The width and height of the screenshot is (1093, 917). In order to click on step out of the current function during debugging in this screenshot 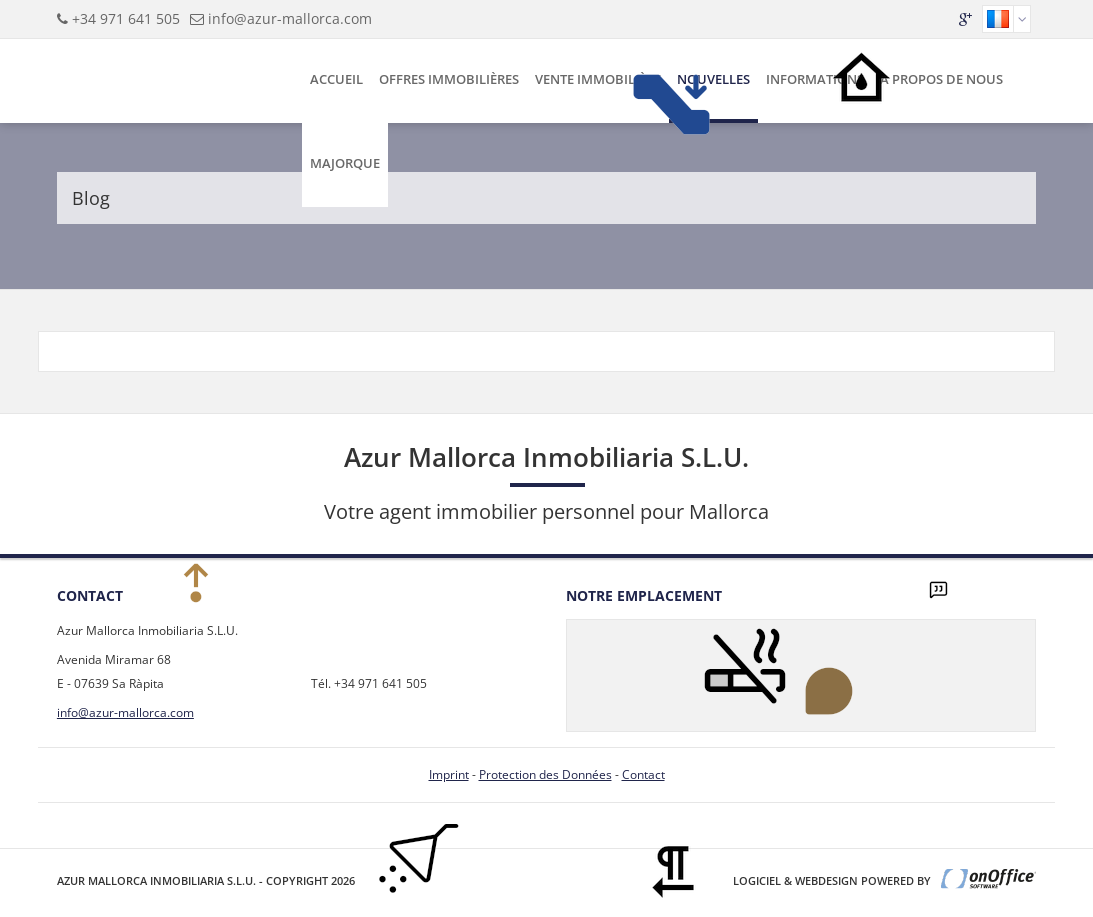, I will do `click(196, 583)`.